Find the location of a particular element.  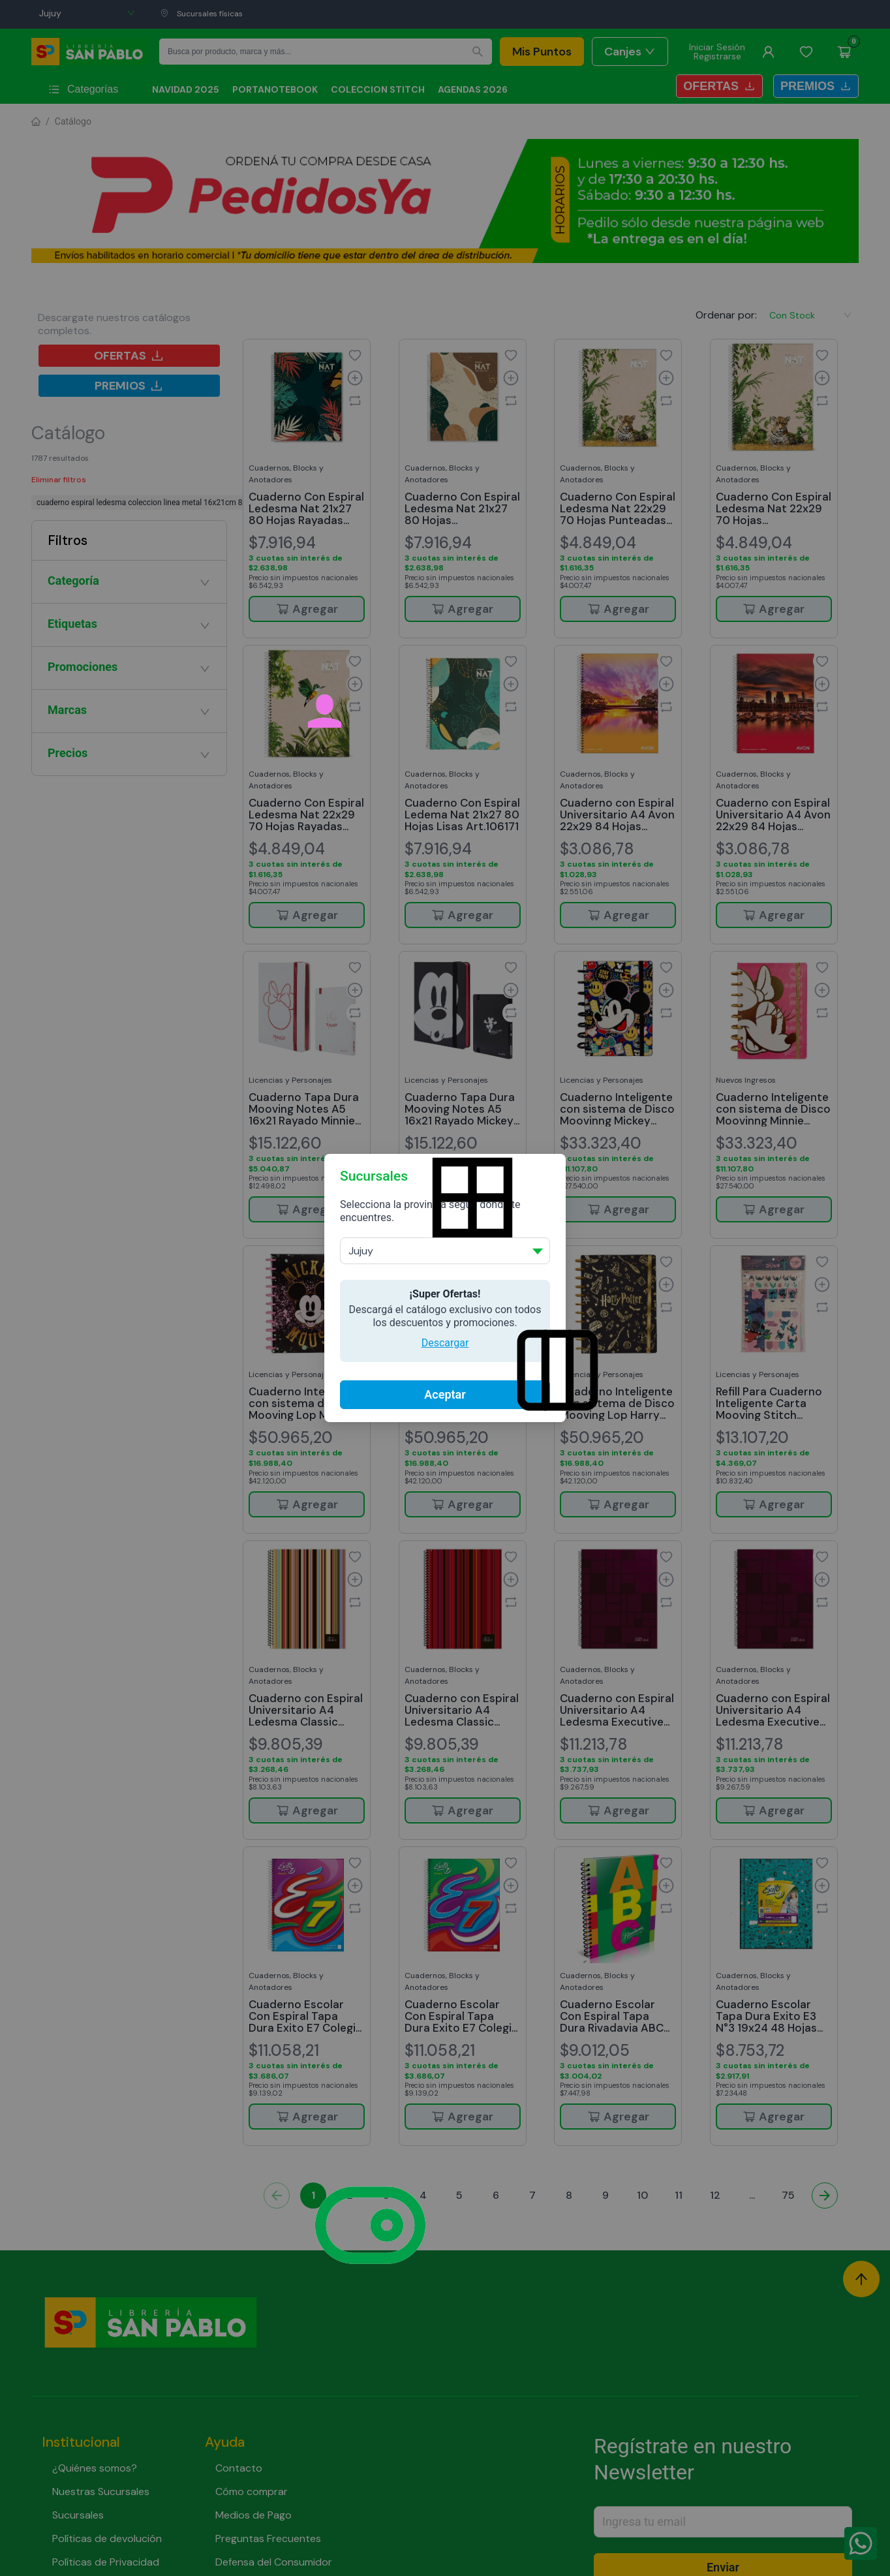

apply borders to all sides of a cell or table is located at coordinates (472, 1198).